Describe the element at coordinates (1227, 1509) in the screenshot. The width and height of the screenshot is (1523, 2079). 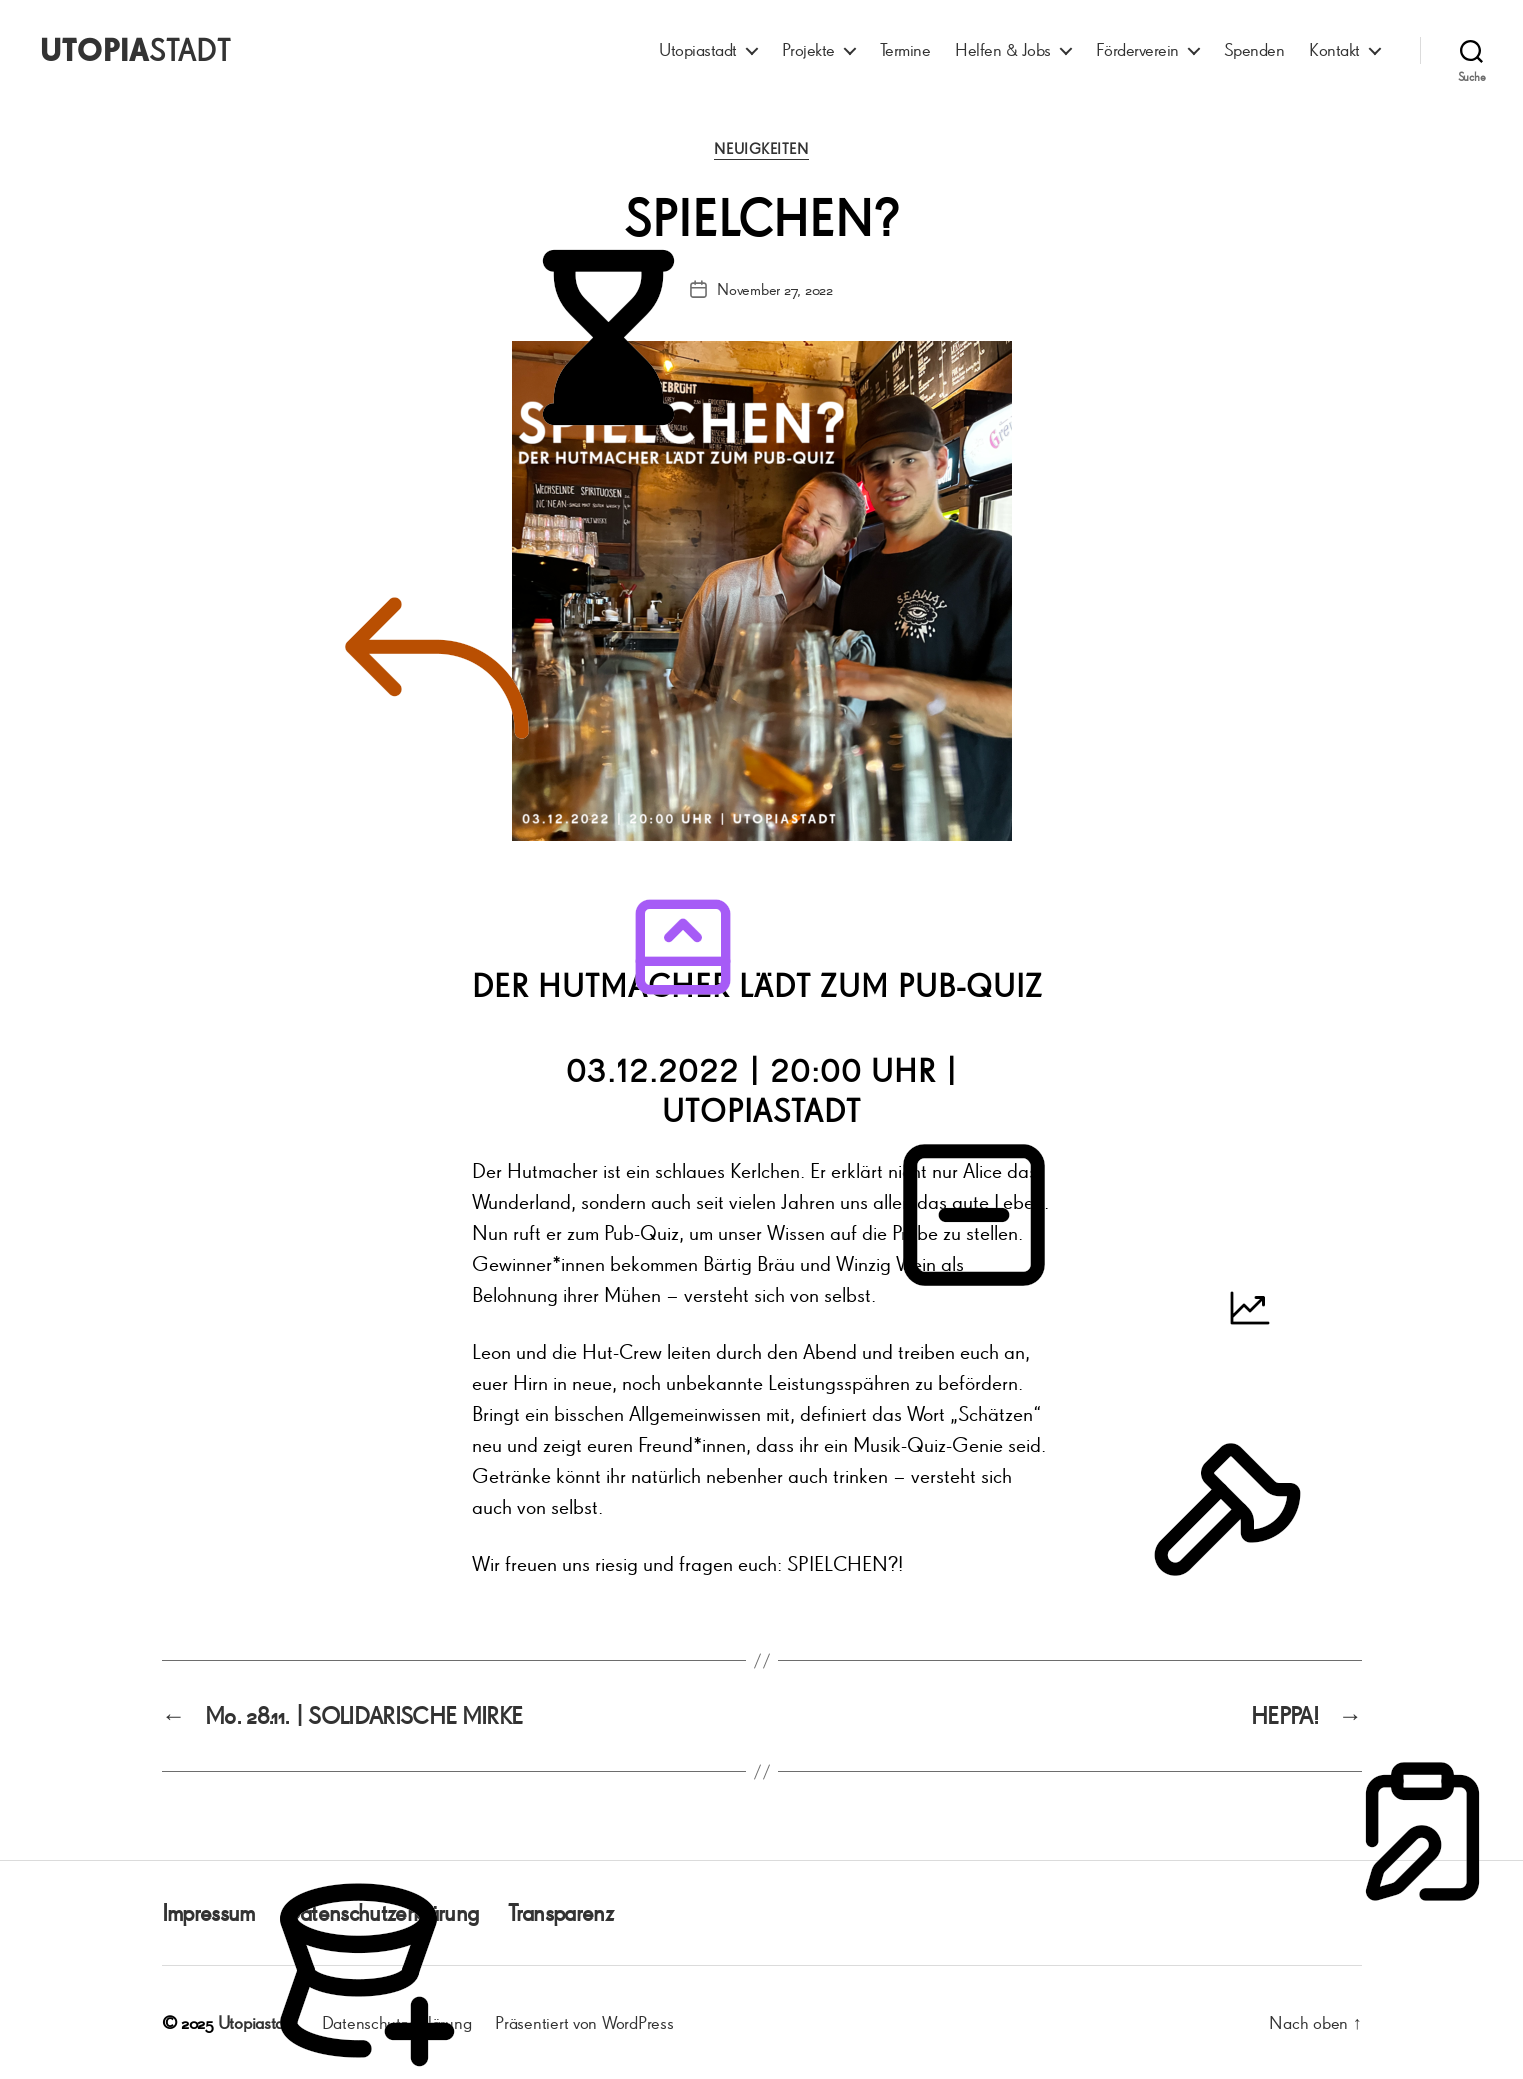
I see `access crafting or building tools` at that location.